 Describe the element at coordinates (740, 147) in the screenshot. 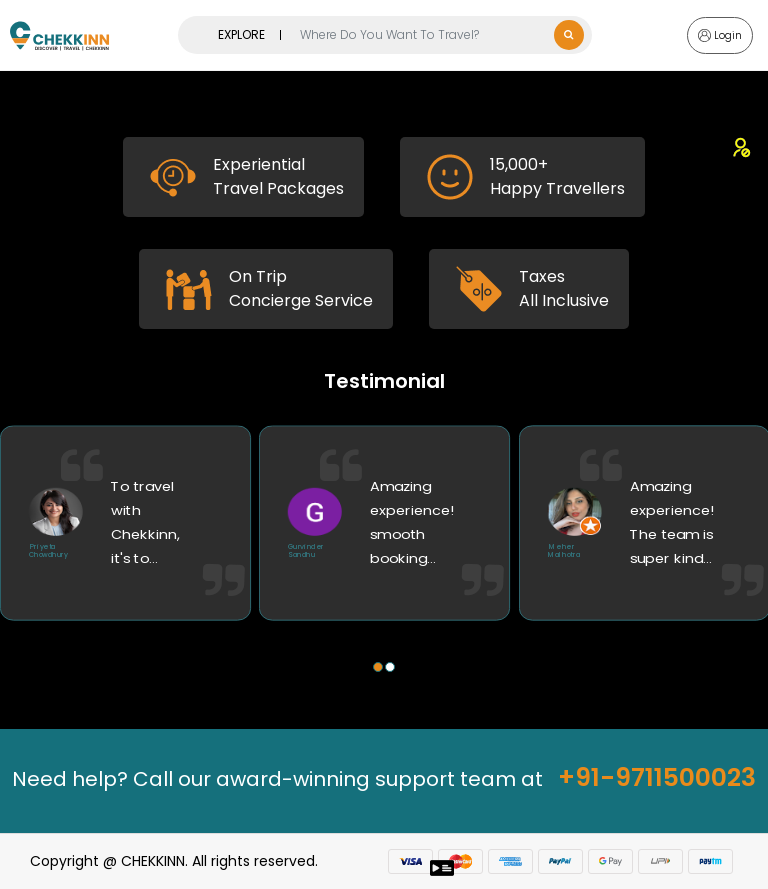

I see `block or ban a user` at that location.